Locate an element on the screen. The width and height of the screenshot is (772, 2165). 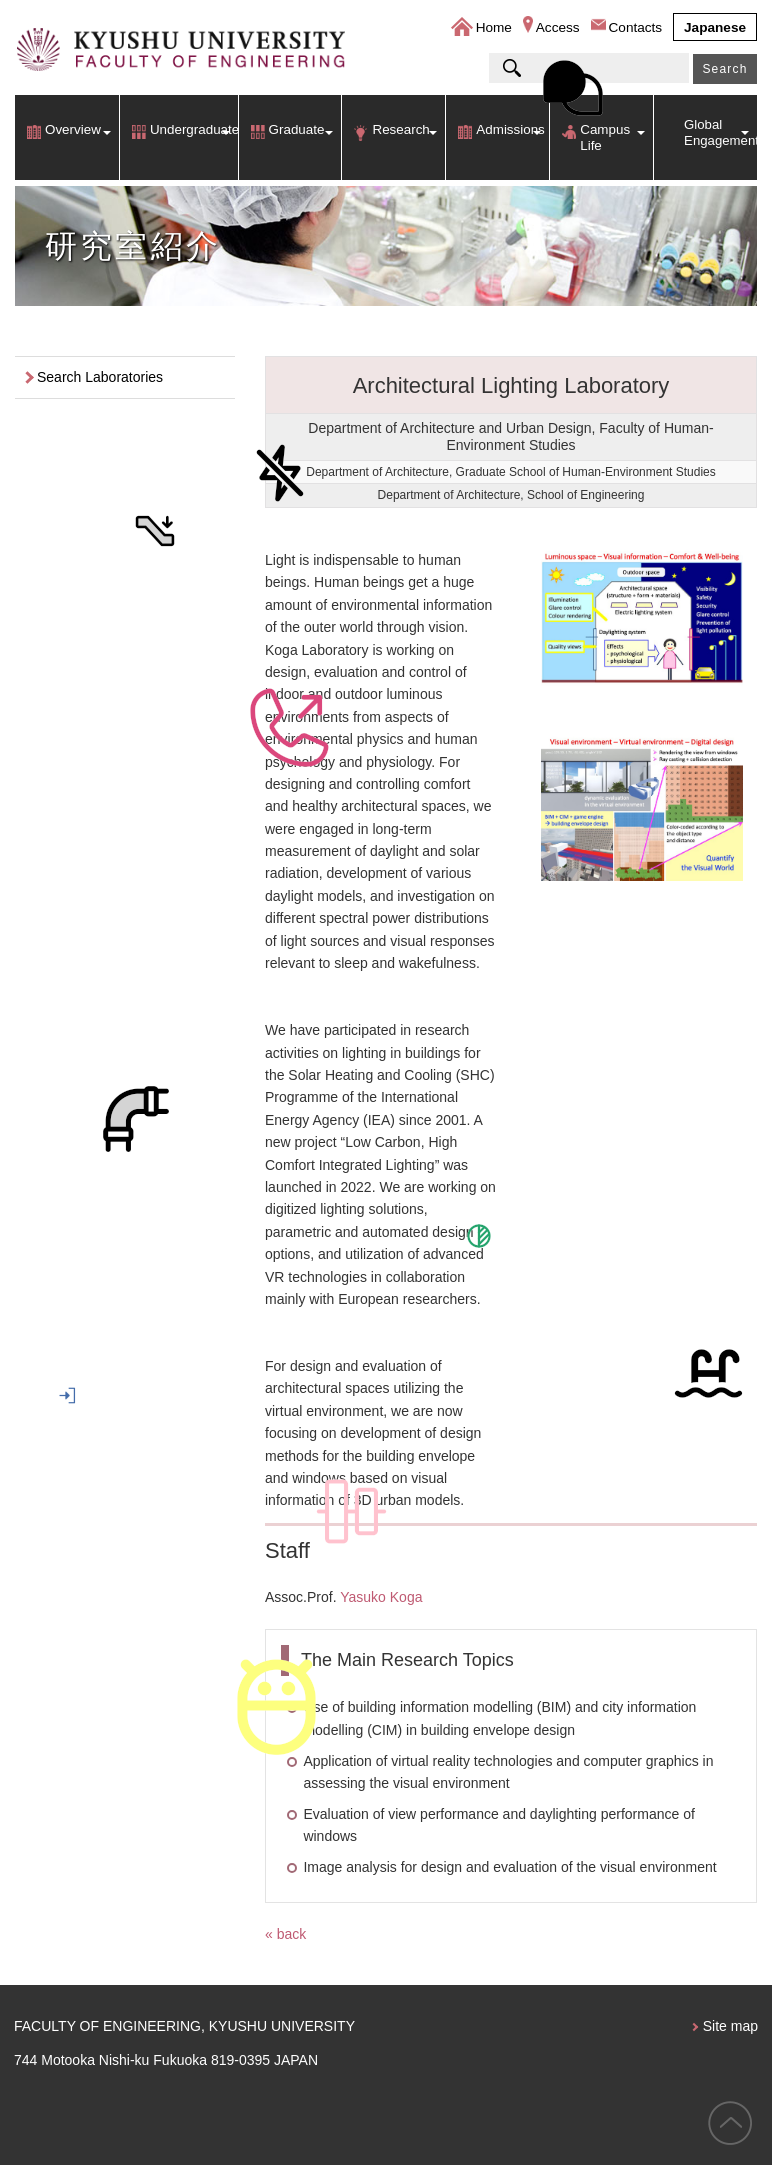
disable camera flash is located at coordinates (280, 473).